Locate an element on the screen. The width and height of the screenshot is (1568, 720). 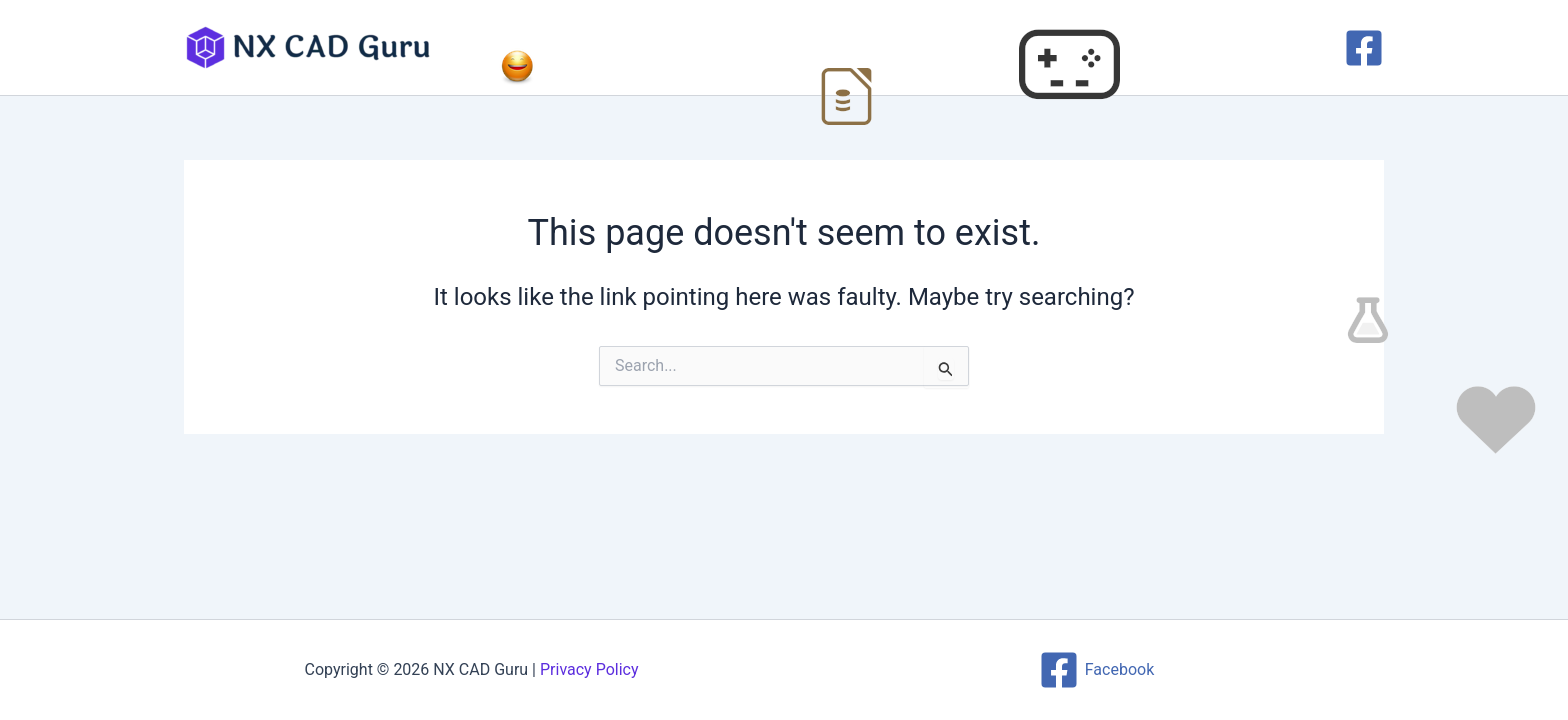
express happiness or laughter in a message is located at coordinates (517, 67).